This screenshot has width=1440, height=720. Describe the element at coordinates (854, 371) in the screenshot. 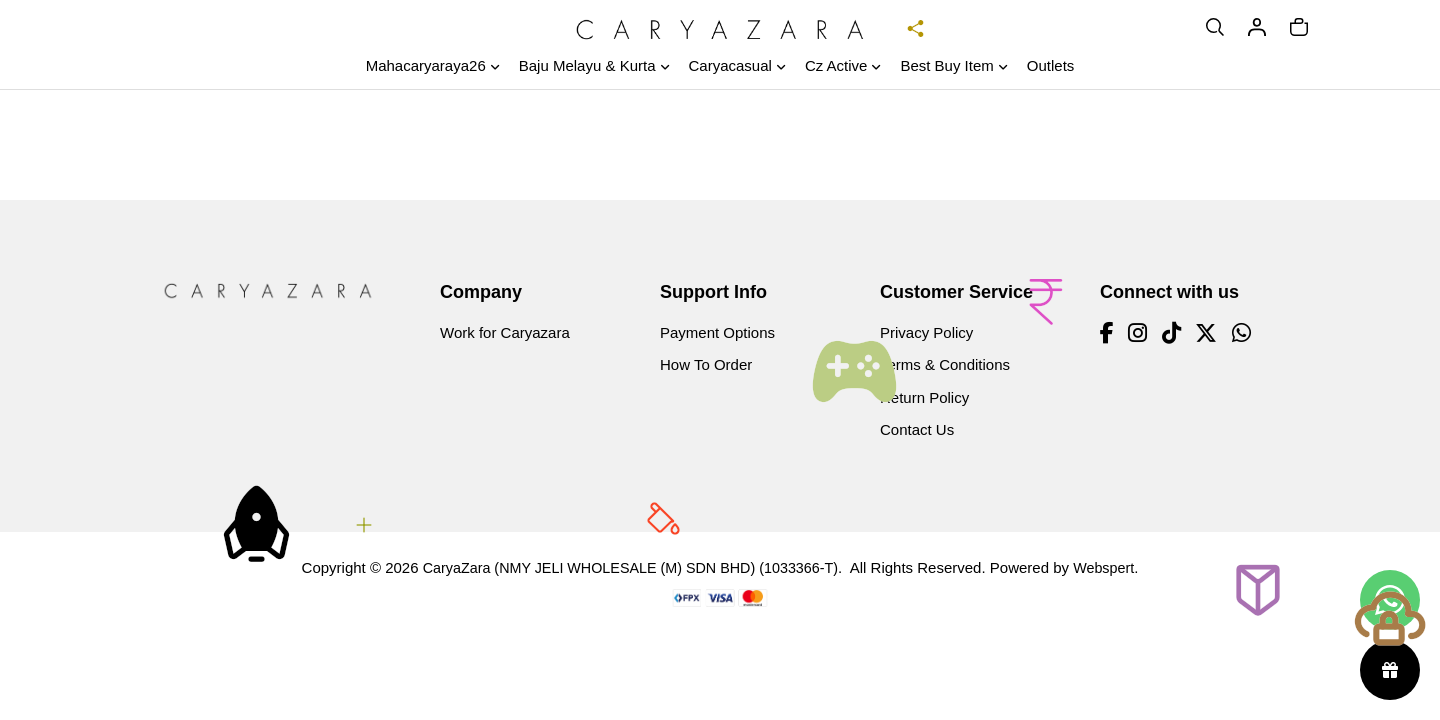

I see `access gaming features or settings` at that location.